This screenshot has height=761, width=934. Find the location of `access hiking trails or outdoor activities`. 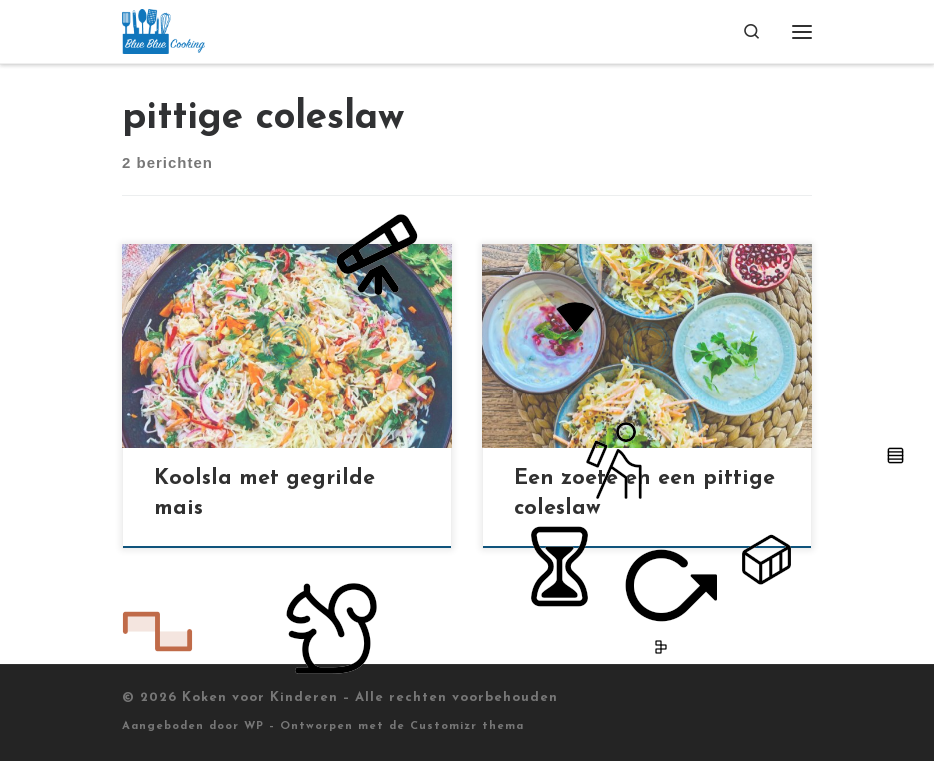

access hiking trails or outdoor activities is located at coordinates (617, 460).